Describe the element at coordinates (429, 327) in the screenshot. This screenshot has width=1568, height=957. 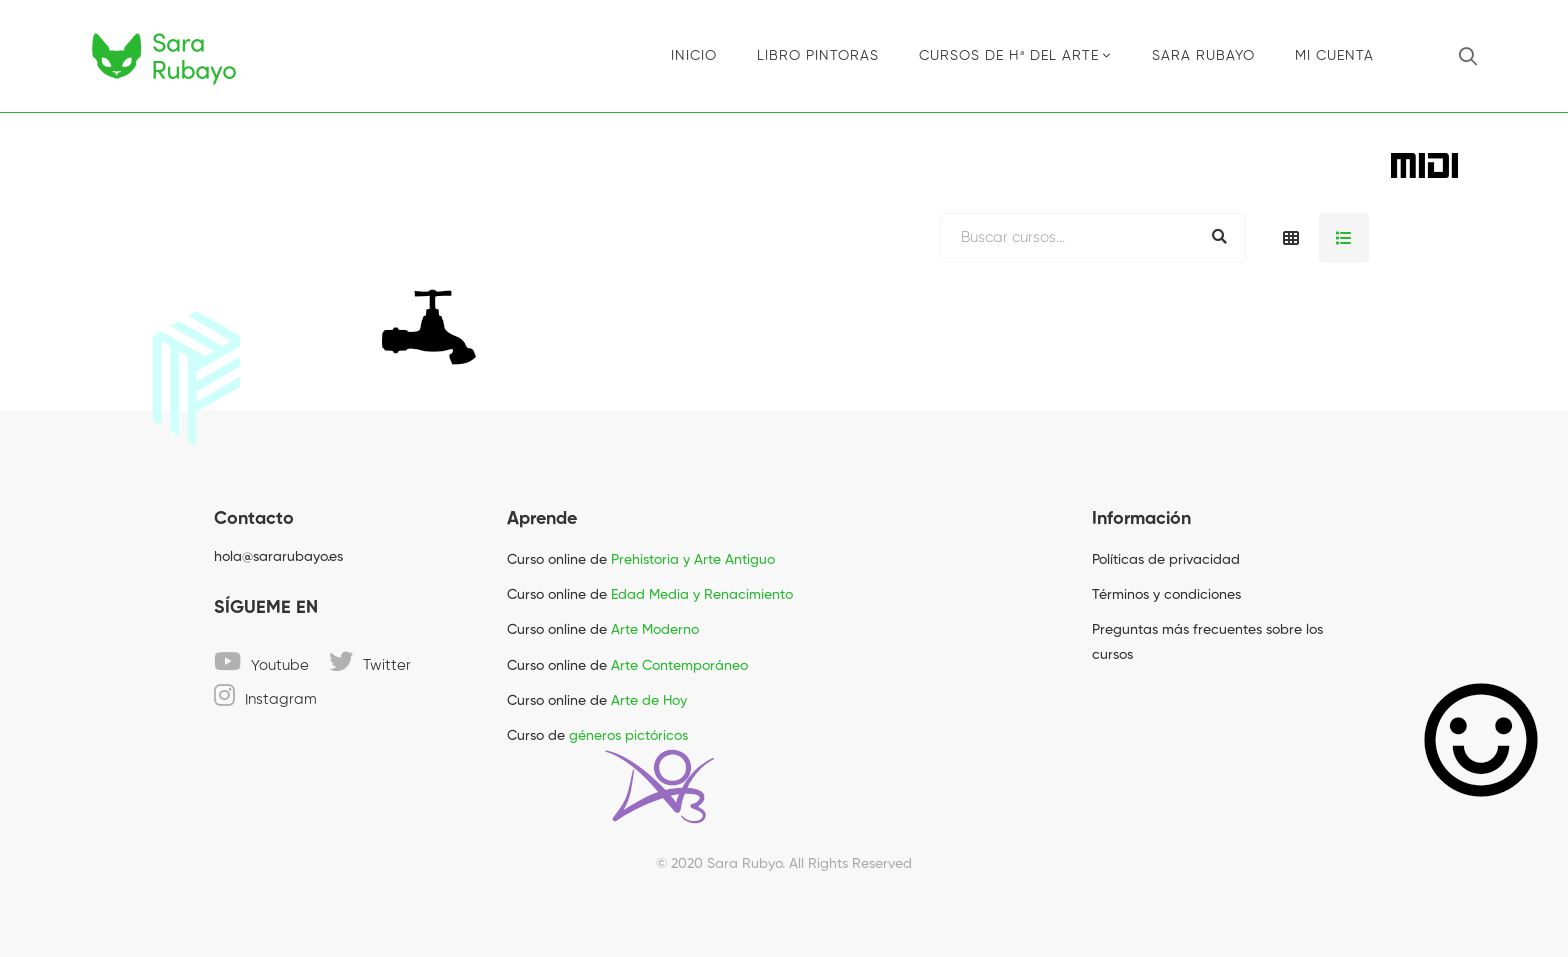
I see `SpigotMC minecraft server software logo` at that location.